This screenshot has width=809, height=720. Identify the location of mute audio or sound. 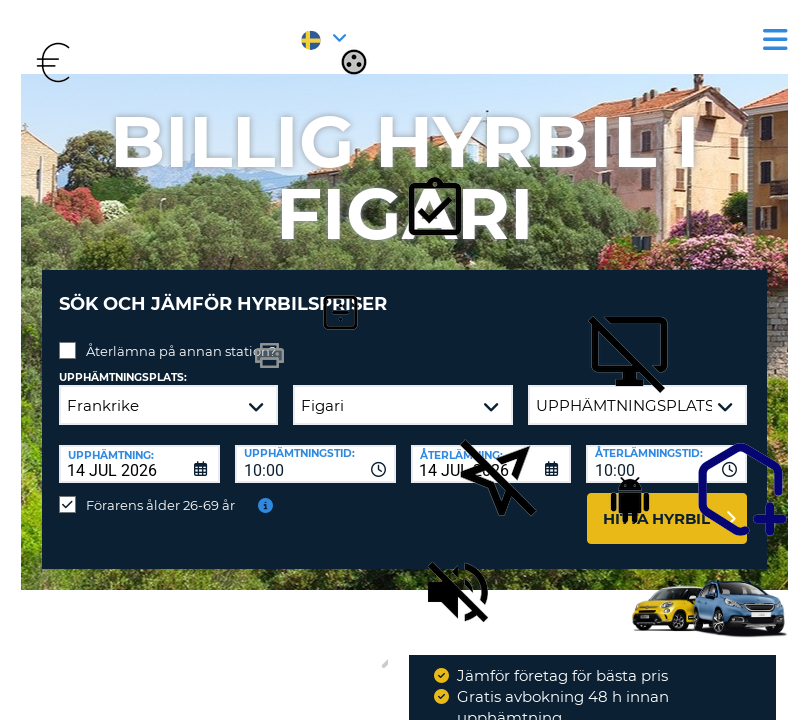
(458, 592).